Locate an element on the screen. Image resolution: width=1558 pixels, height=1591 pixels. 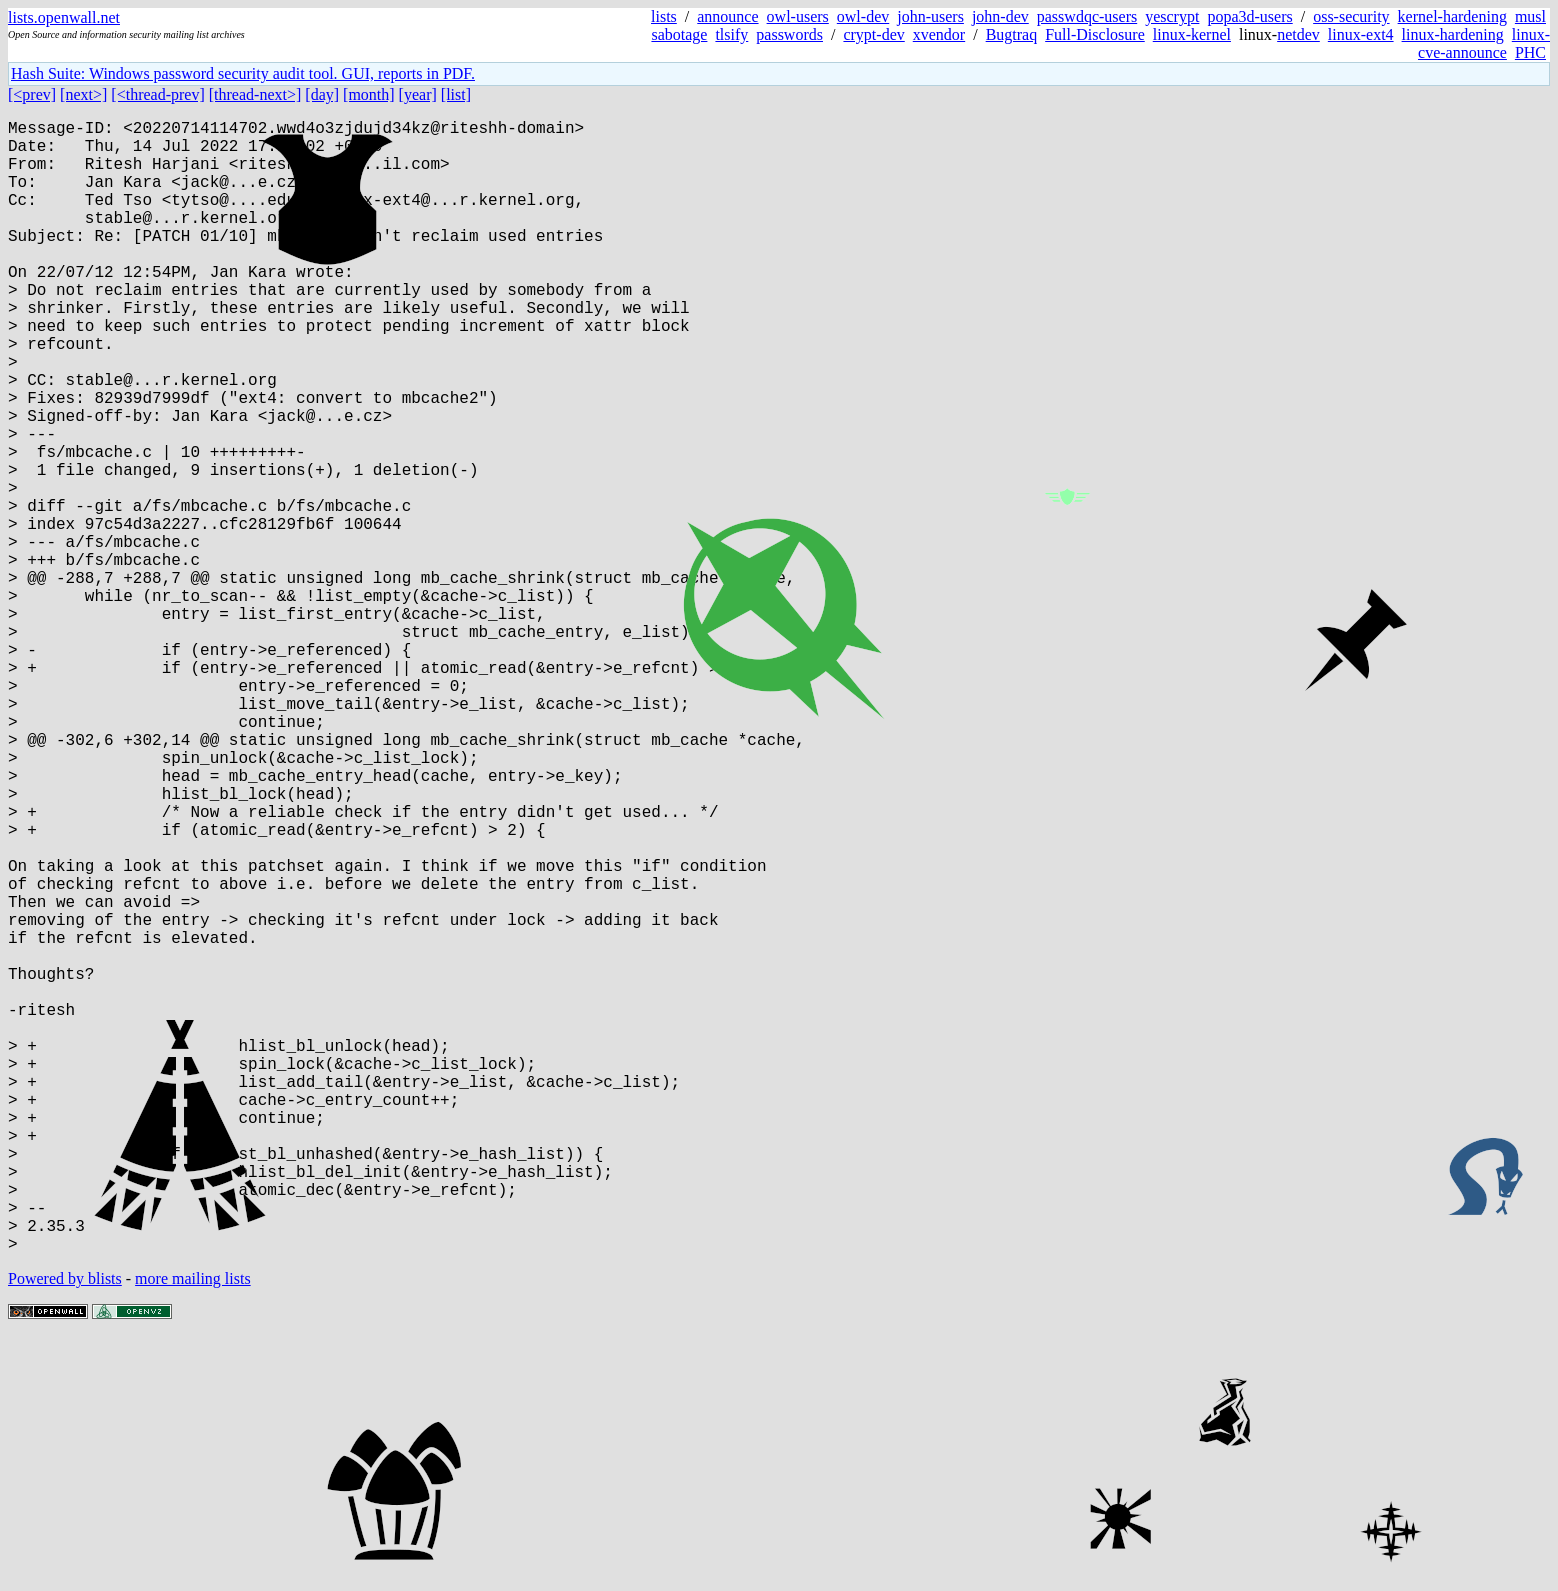
snake or reptile character in a game is located at coordinates (1485, 1176).